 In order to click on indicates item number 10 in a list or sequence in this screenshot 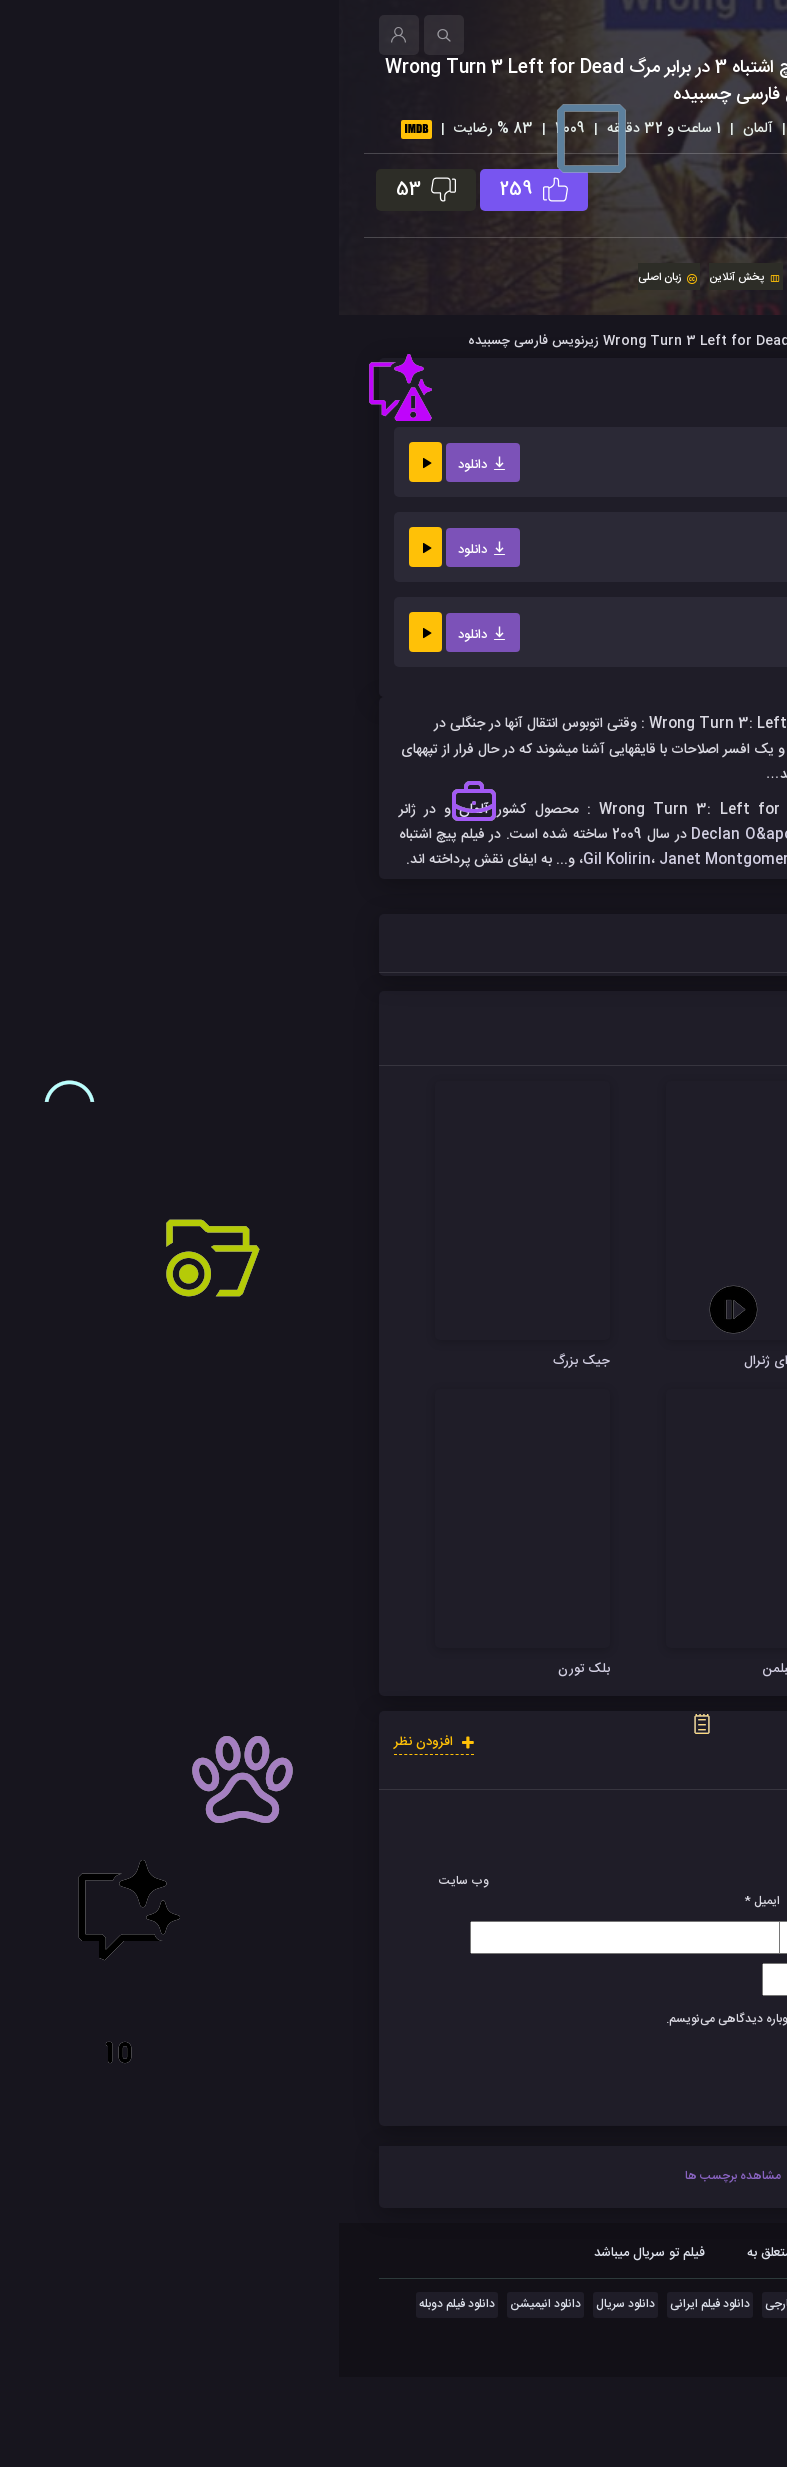, I will do `click(116, 2052)`.